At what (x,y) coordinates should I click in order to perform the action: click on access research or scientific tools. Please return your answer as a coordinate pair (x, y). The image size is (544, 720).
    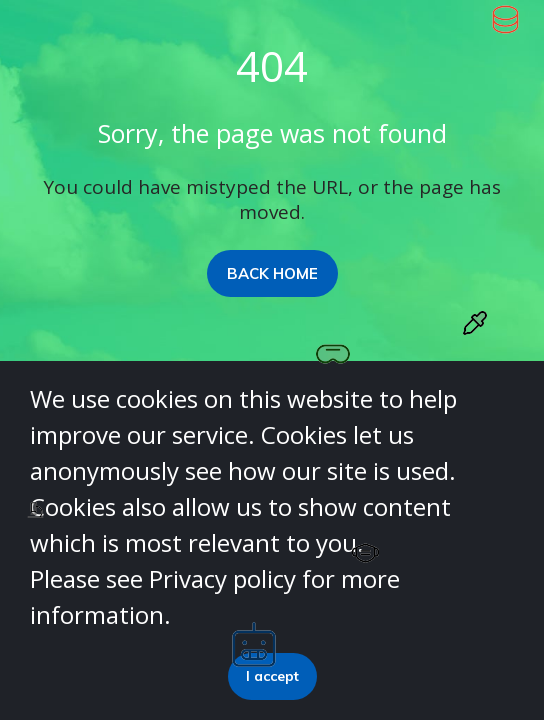
    Looking at the image, I should click on (35, 510).